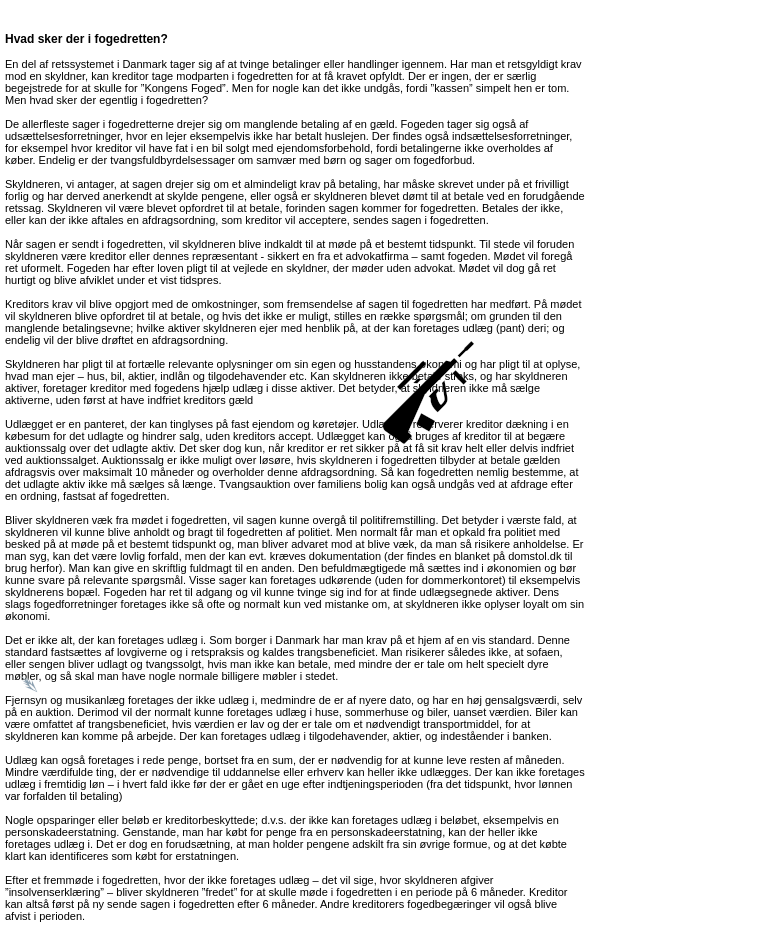 This screenshot has height=935, width=770. Describe the element at coordinates (29, 684) in the screenshot. I see `indicates a critical hit or piercing attack` at that location.